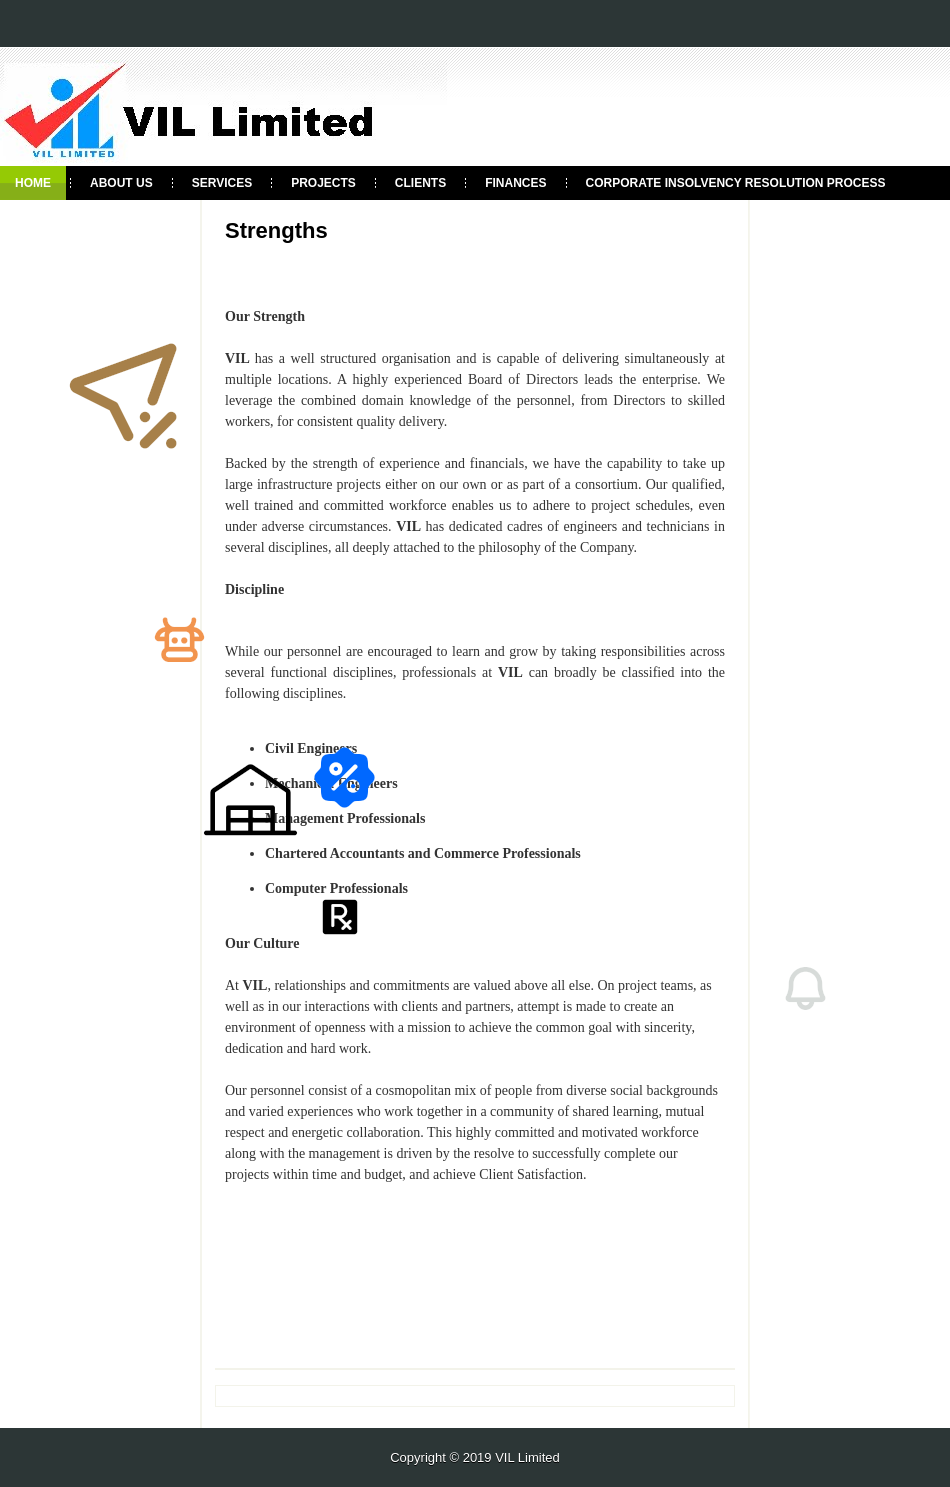 This screenshot has width=950, height=1487. What do you see at coordinates (179, 640) in the screenshot?
I see `access farm or agriculture features` at bounding box center [179, 640].